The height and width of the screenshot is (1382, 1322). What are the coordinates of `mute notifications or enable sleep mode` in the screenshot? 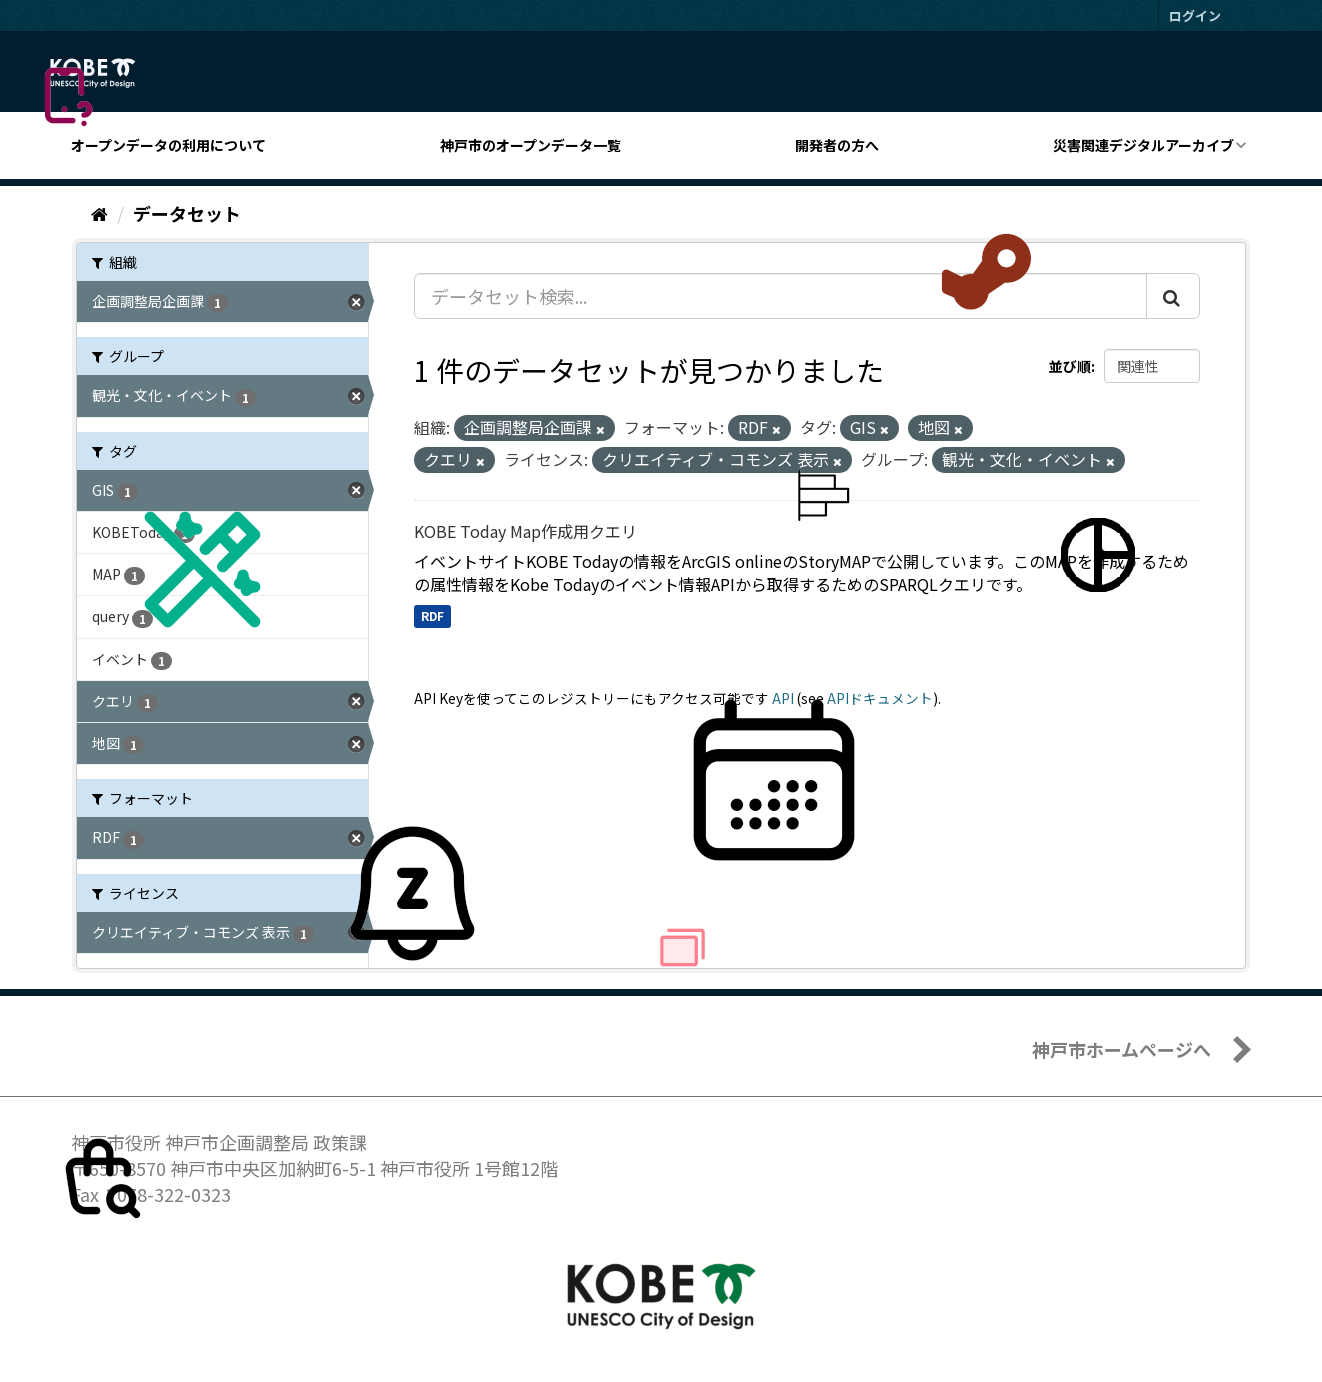 It's located at (412, 893).